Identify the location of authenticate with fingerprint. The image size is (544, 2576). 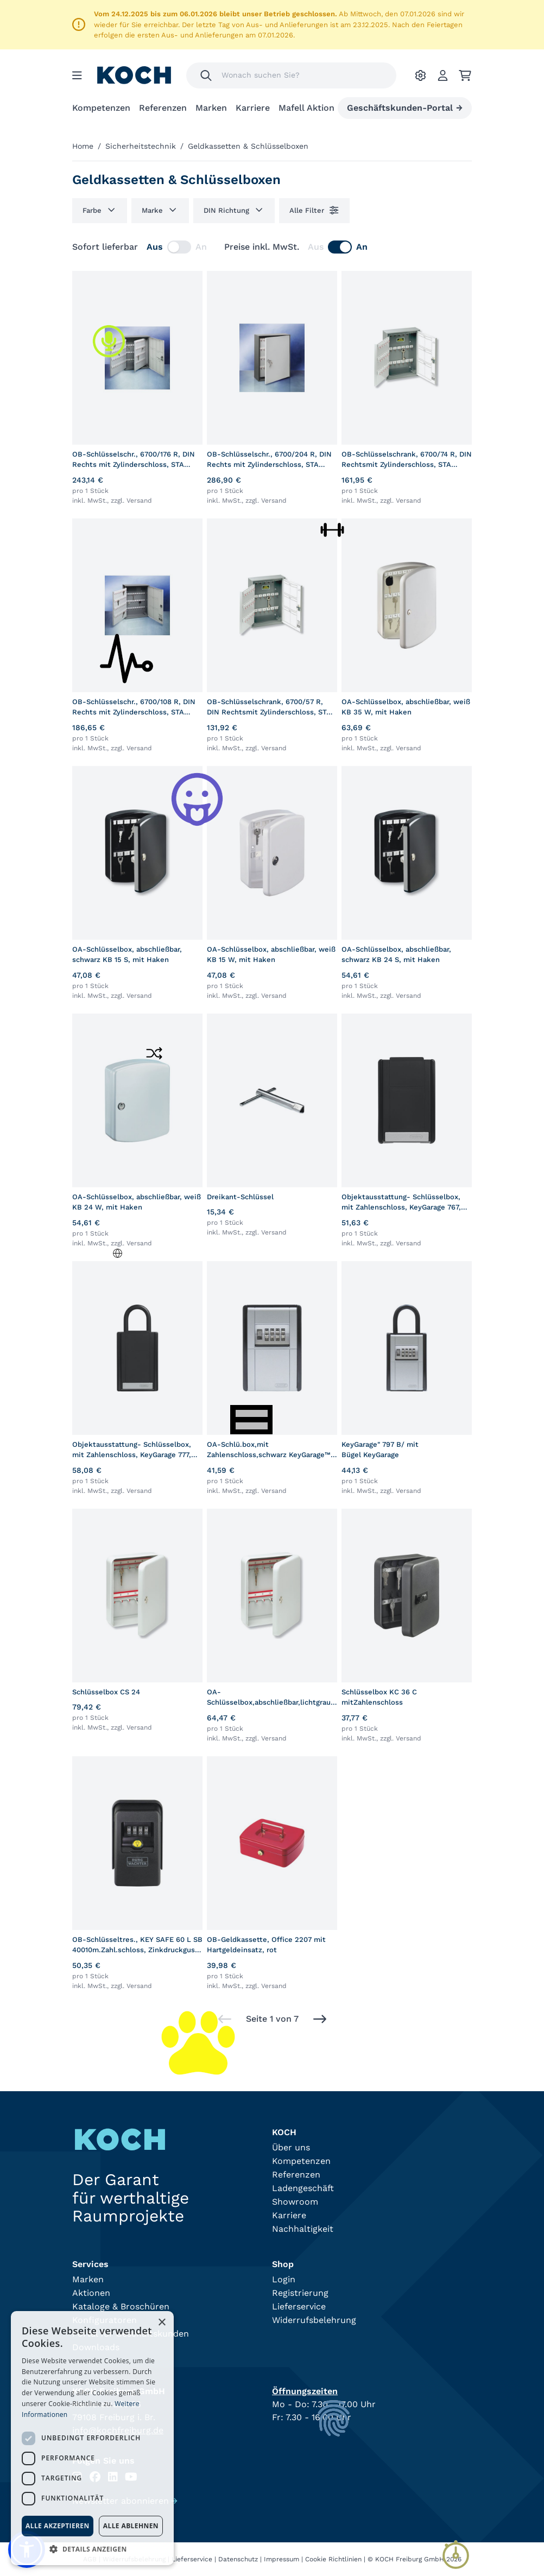
(333, 2418).